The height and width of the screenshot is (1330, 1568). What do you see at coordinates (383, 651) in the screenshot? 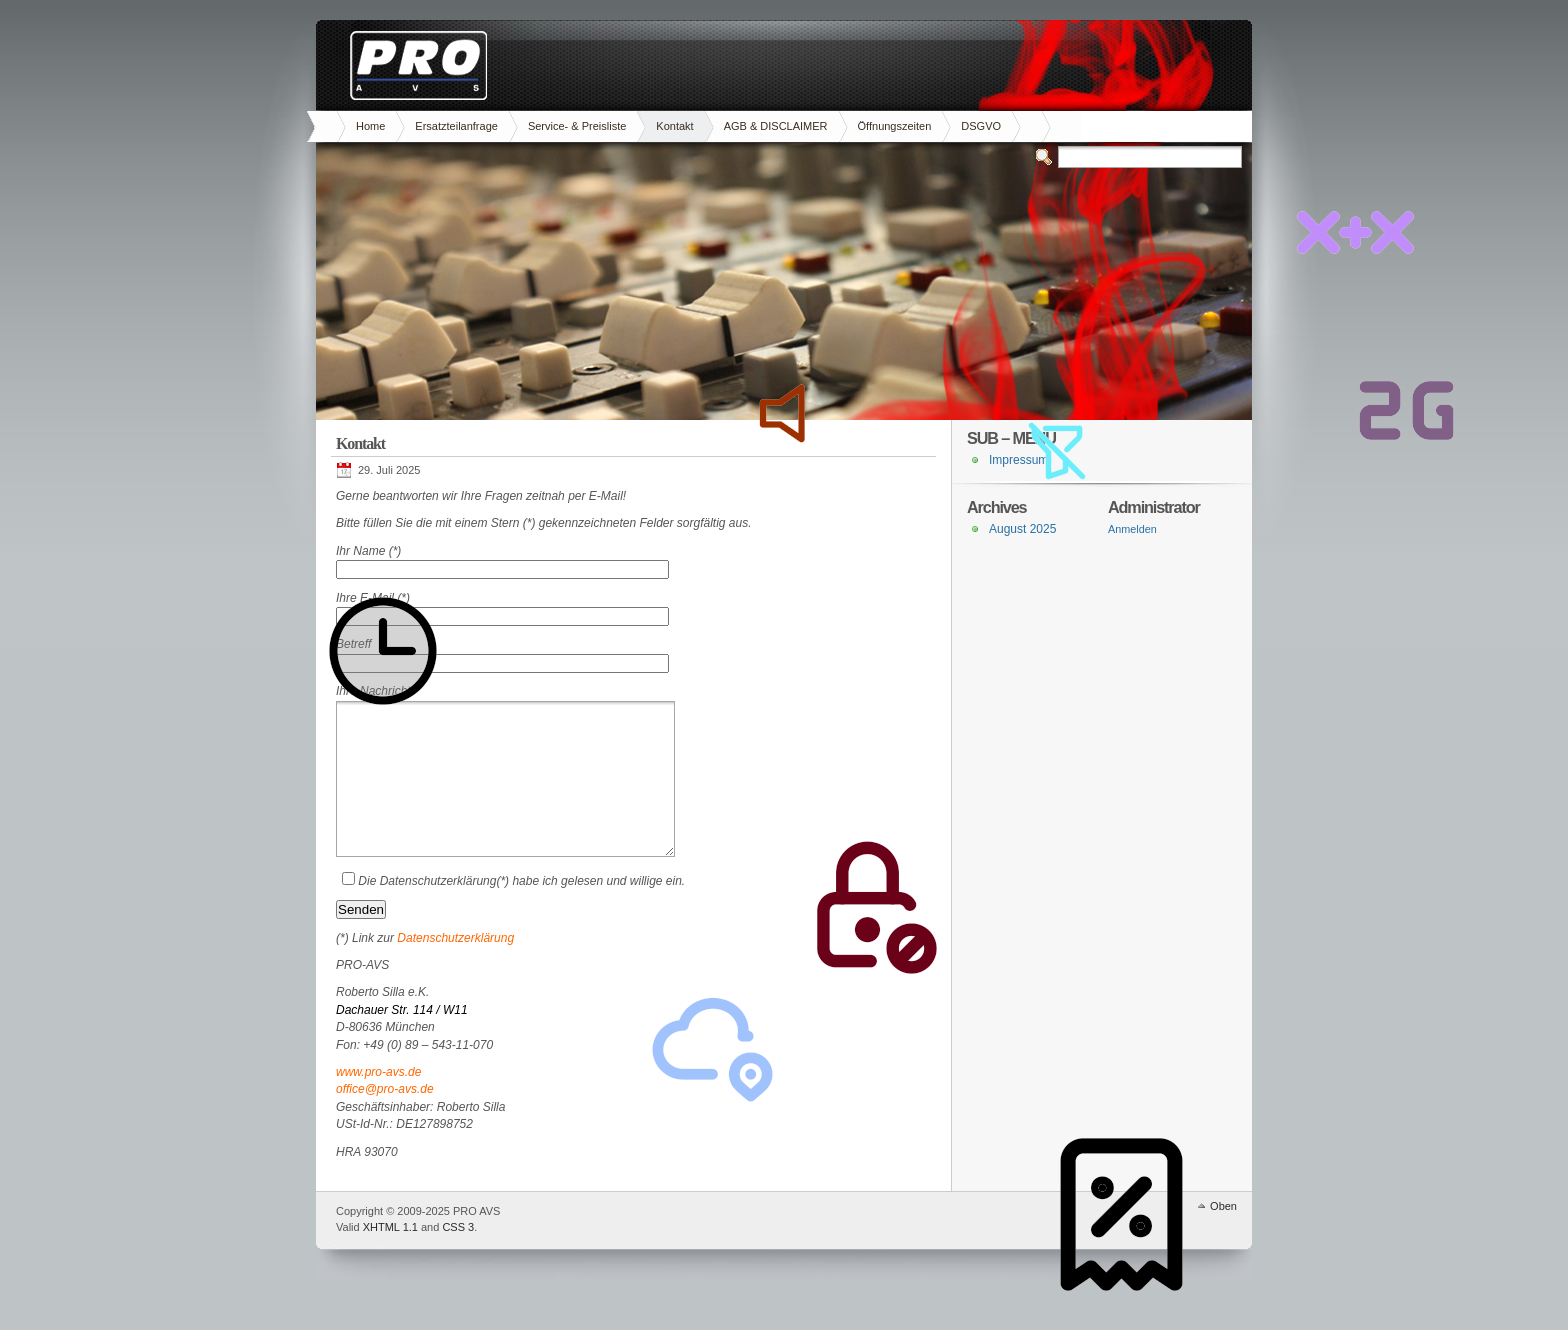
I see `view current time` at bounding box center [383, 651].